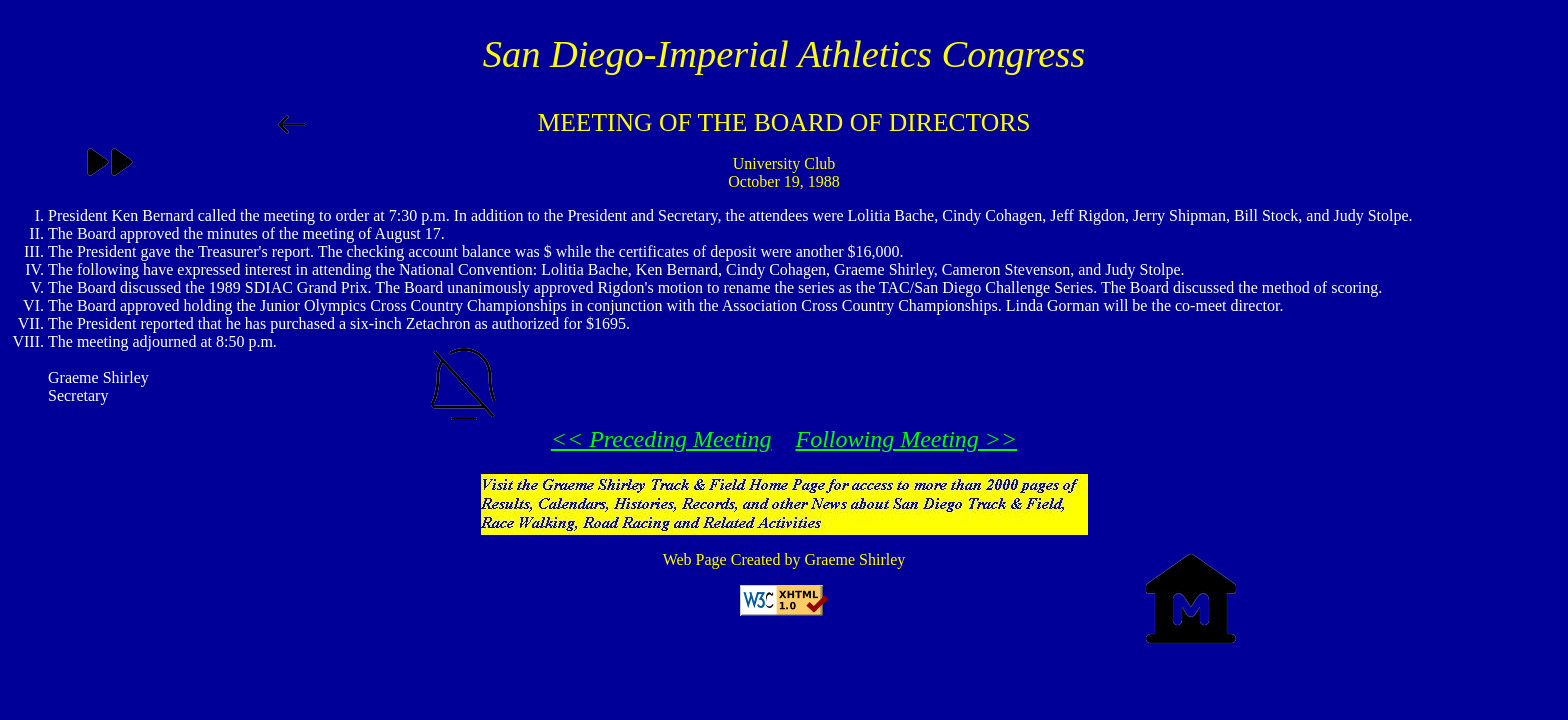  What do you see at coordinates (109, 162) in the screenshot?
I see `skip forward in media playback` at bounding box center [109, 162].